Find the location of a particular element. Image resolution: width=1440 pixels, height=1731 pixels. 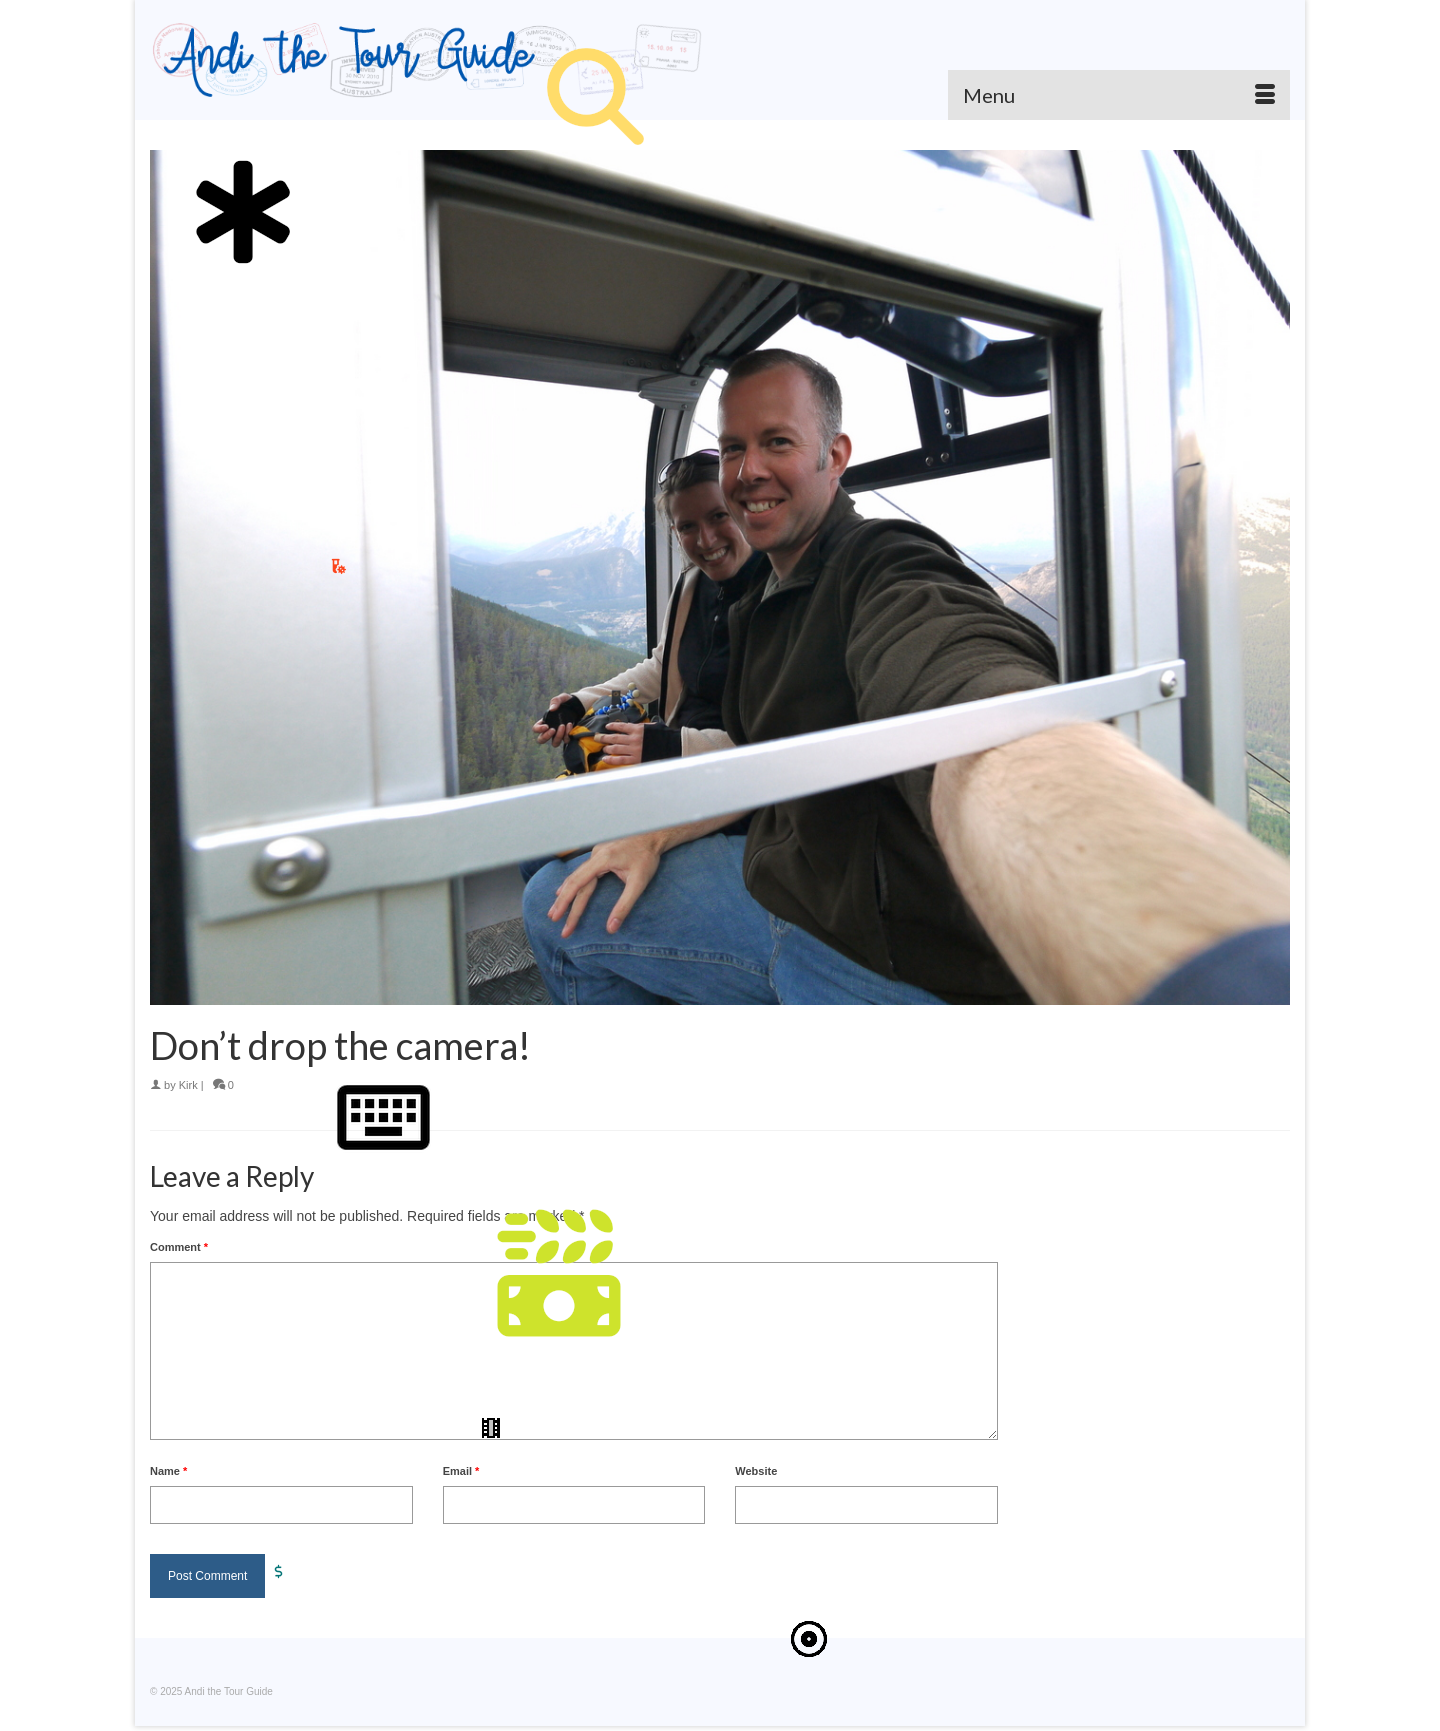

open on-screen keyboard is located at coordinates (383, 1117).